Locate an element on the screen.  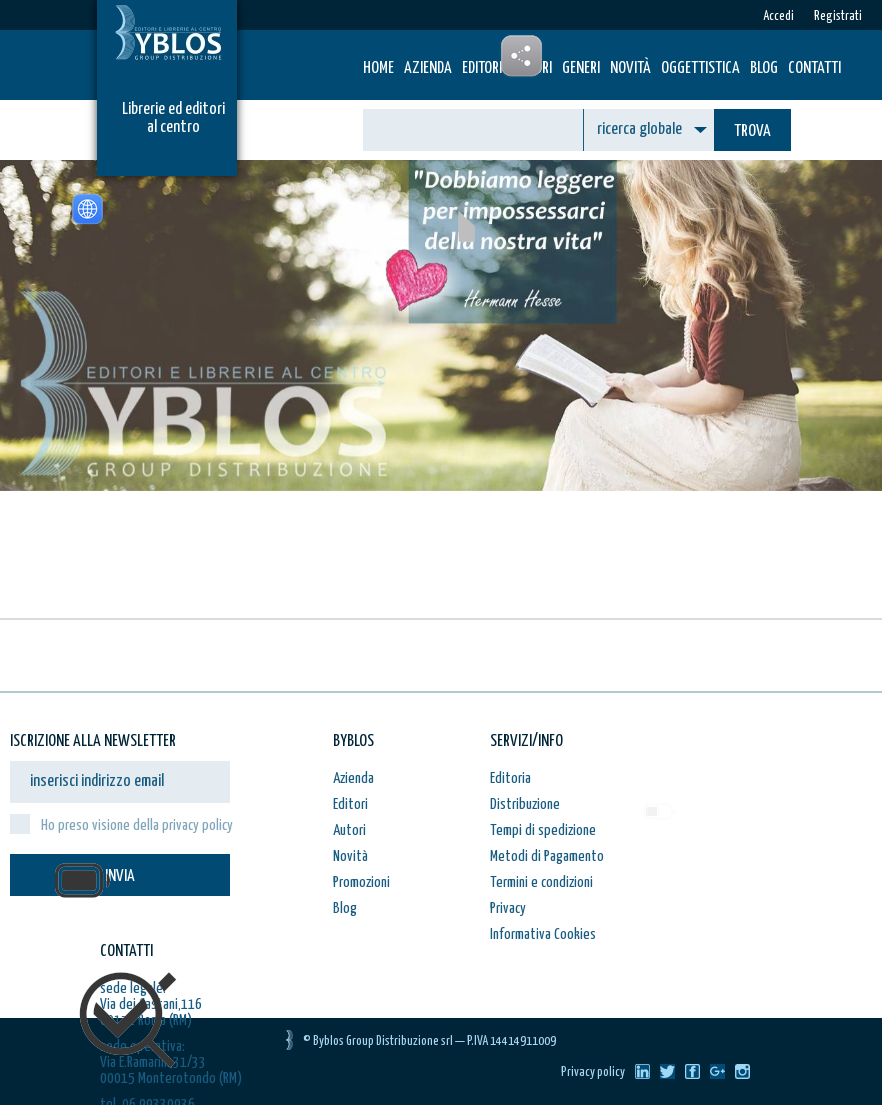
indicates battery at 50% charge is located at coordinates (659, 811).